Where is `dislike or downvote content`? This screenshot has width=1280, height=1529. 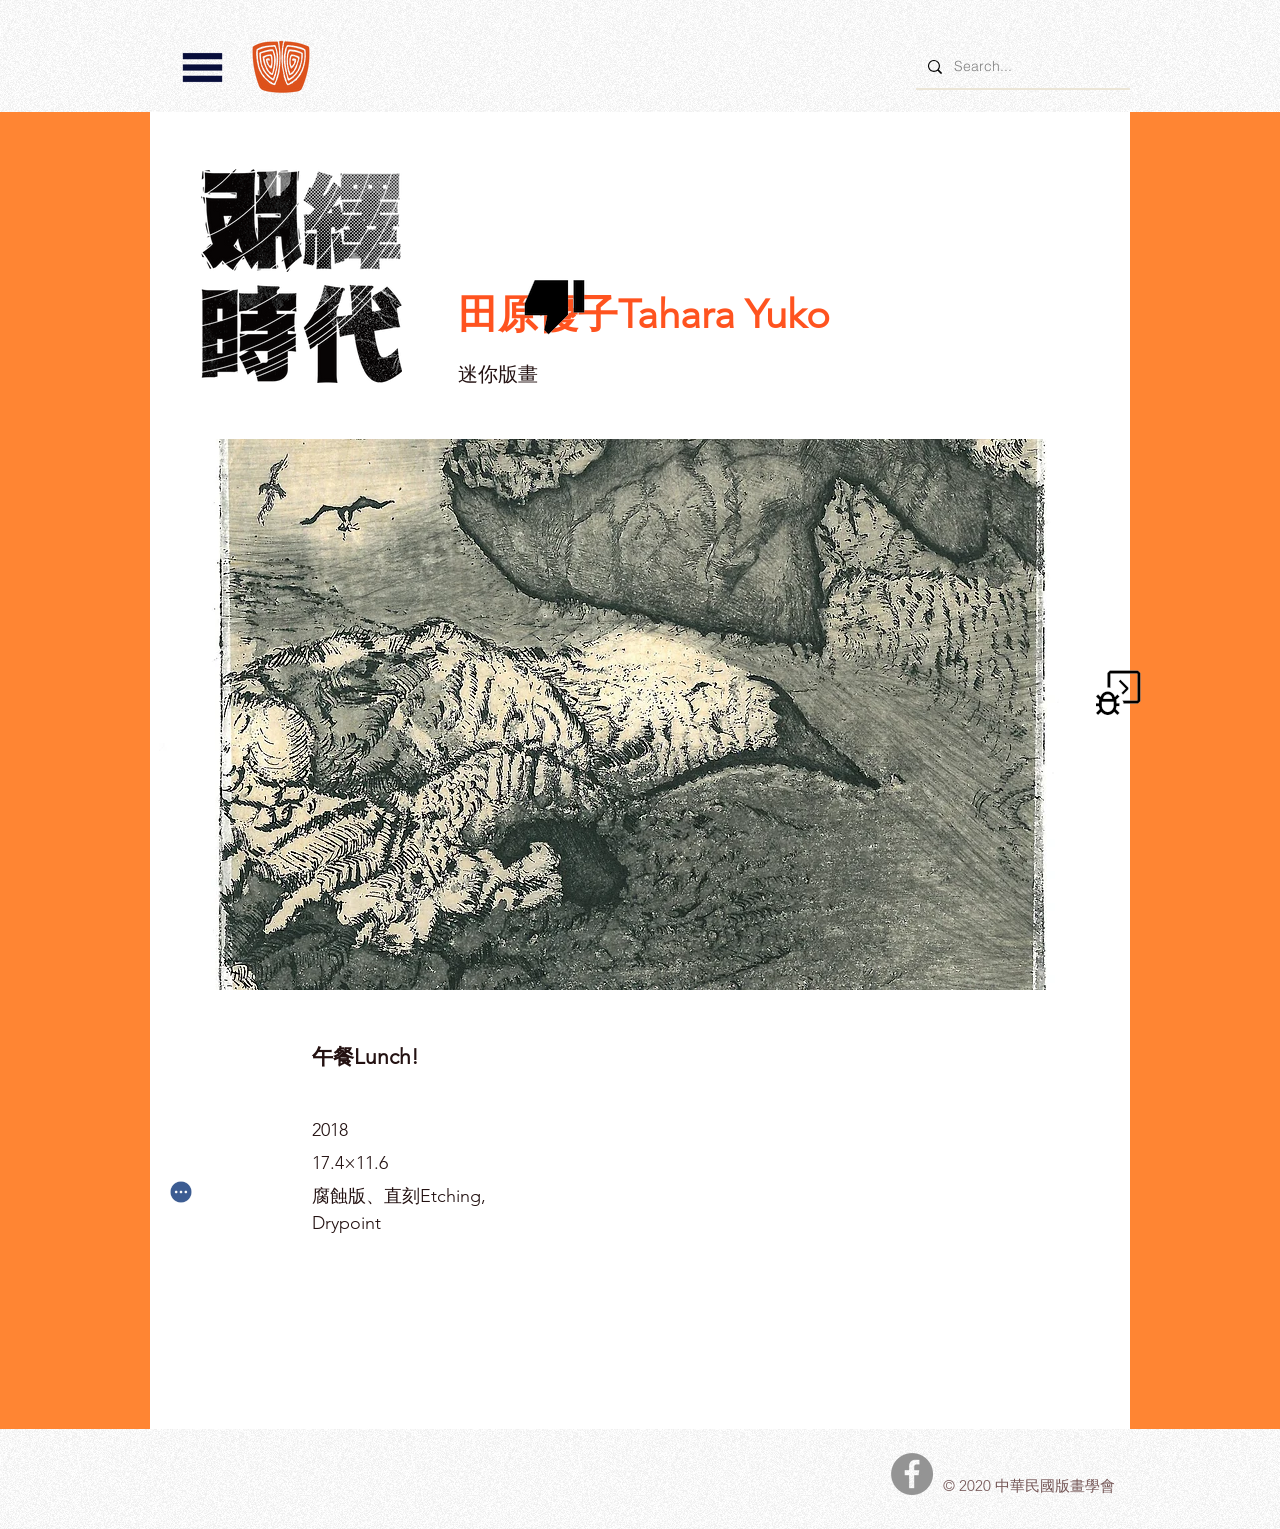 dislike or downvote content is located at coordinates (554, 304).